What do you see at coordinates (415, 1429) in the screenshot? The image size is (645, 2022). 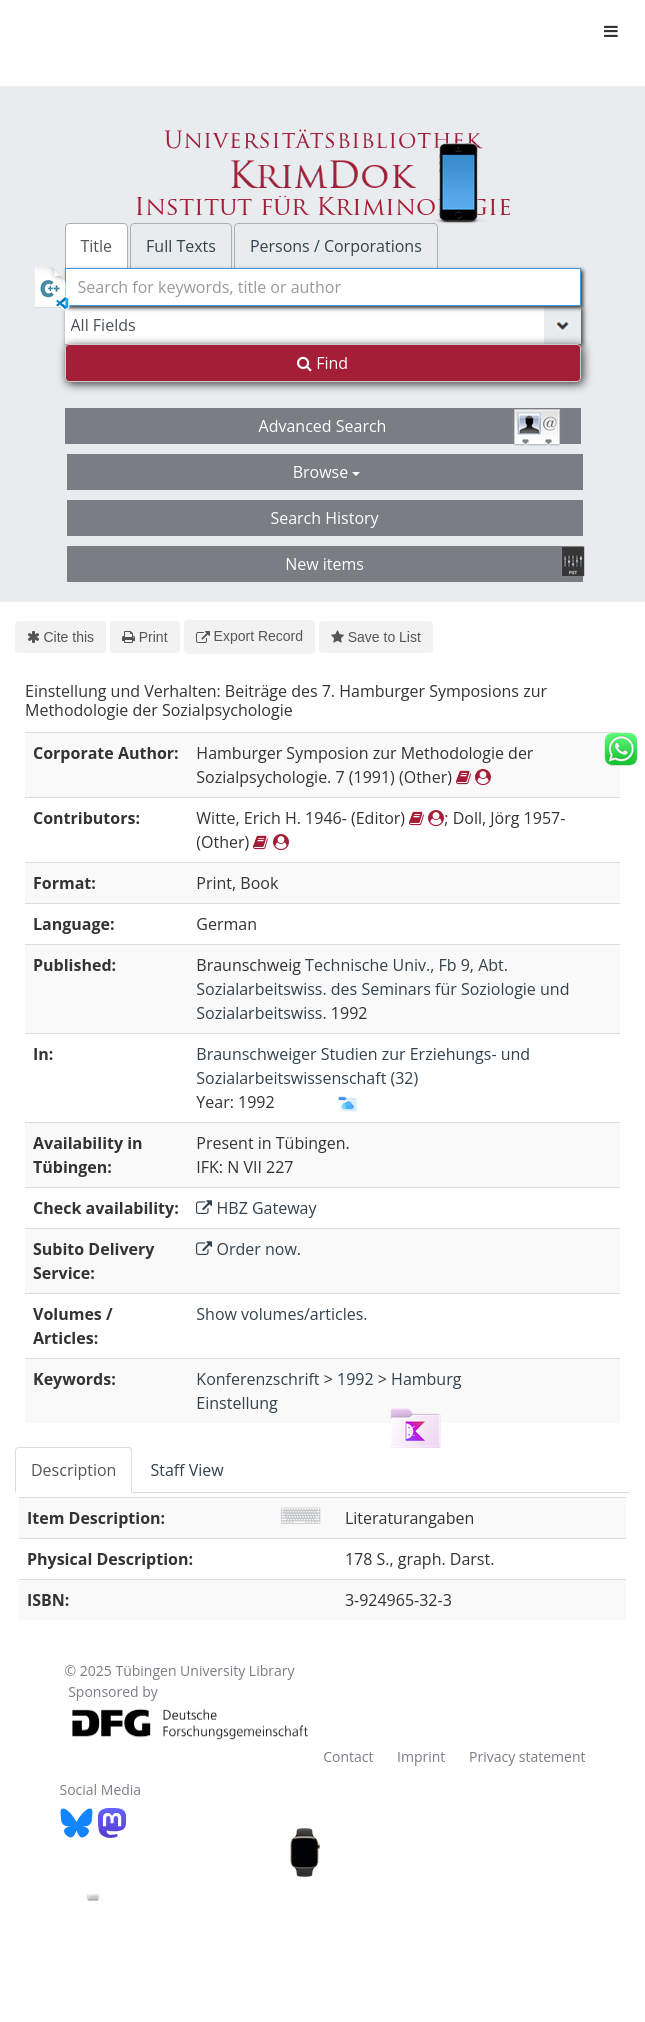 I see `open kotlin android project folder` at bounding box center [415, 1429].